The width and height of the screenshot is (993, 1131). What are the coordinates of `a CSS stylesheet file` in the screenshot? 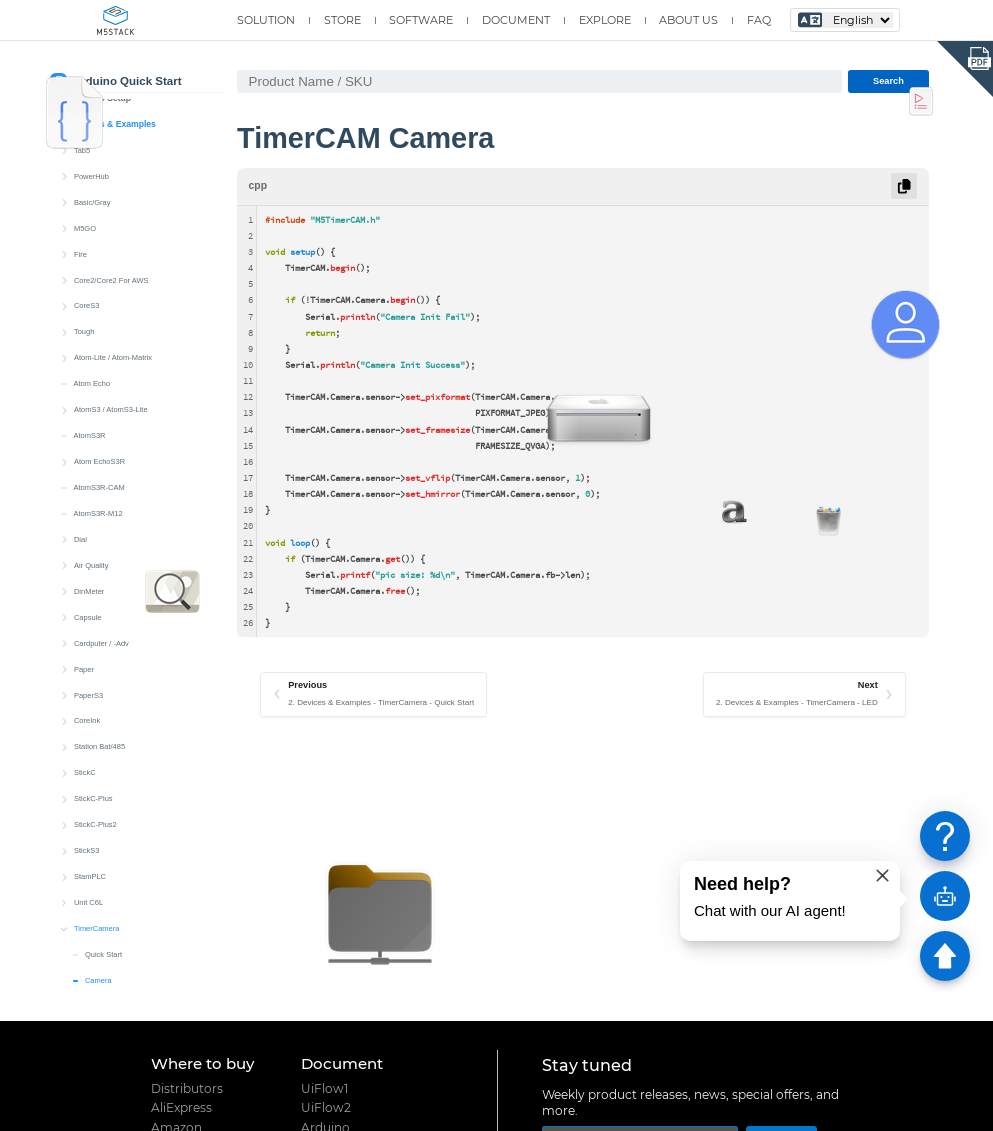 It's located at (74, 112).